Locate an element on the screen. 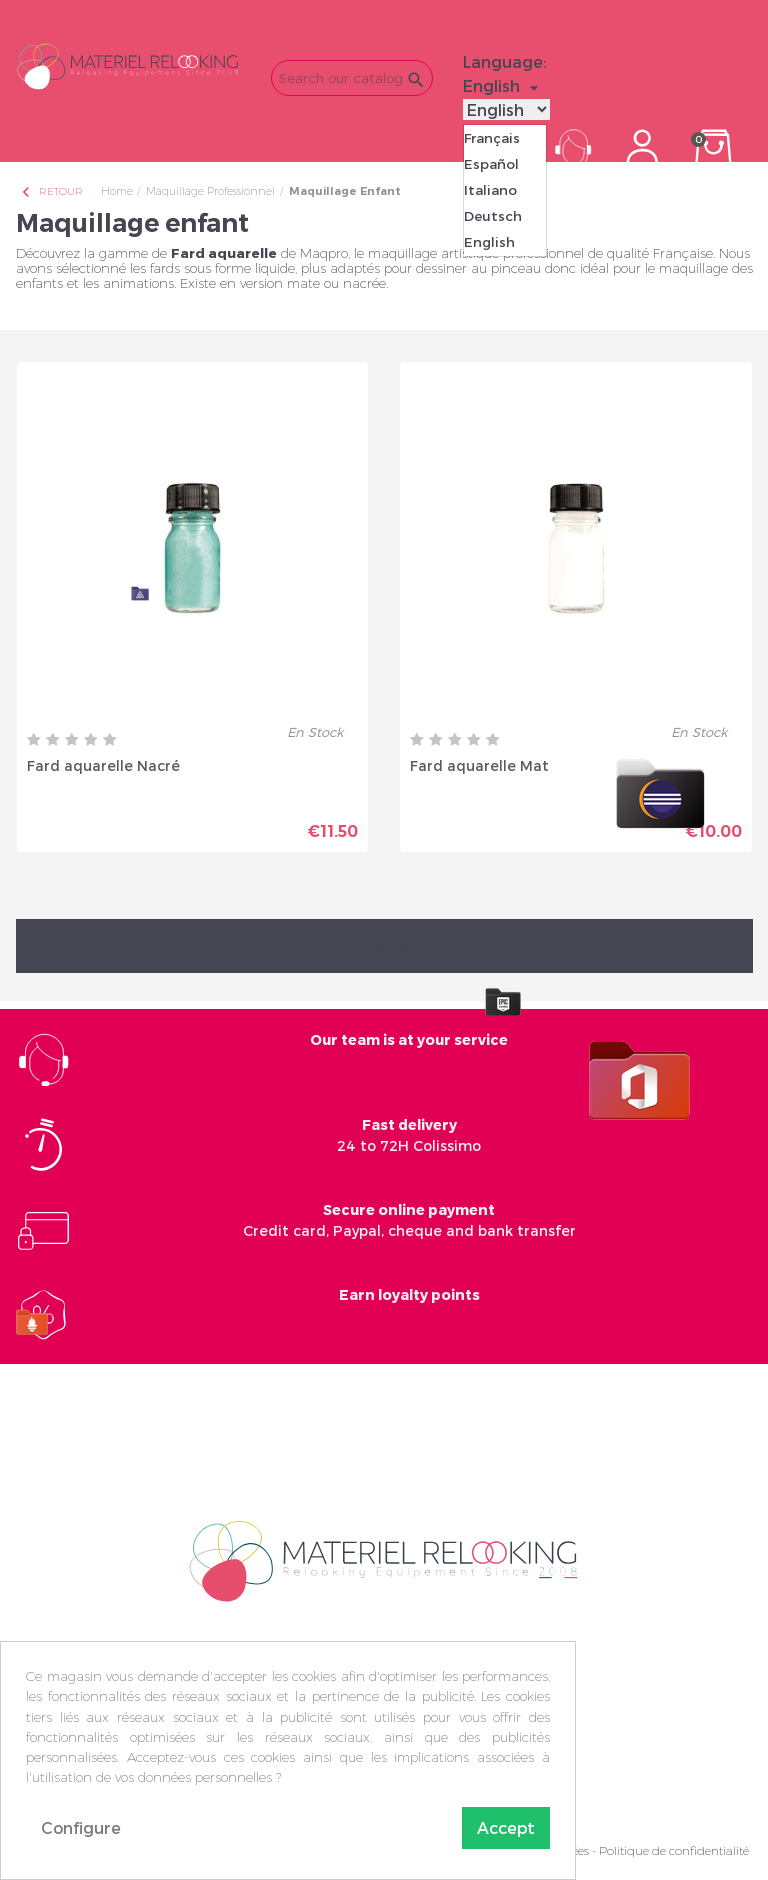 The width and height of the screenshot is (768, 1880). folder containing sentry error monitoring projects is located at coordinates (140, 594).